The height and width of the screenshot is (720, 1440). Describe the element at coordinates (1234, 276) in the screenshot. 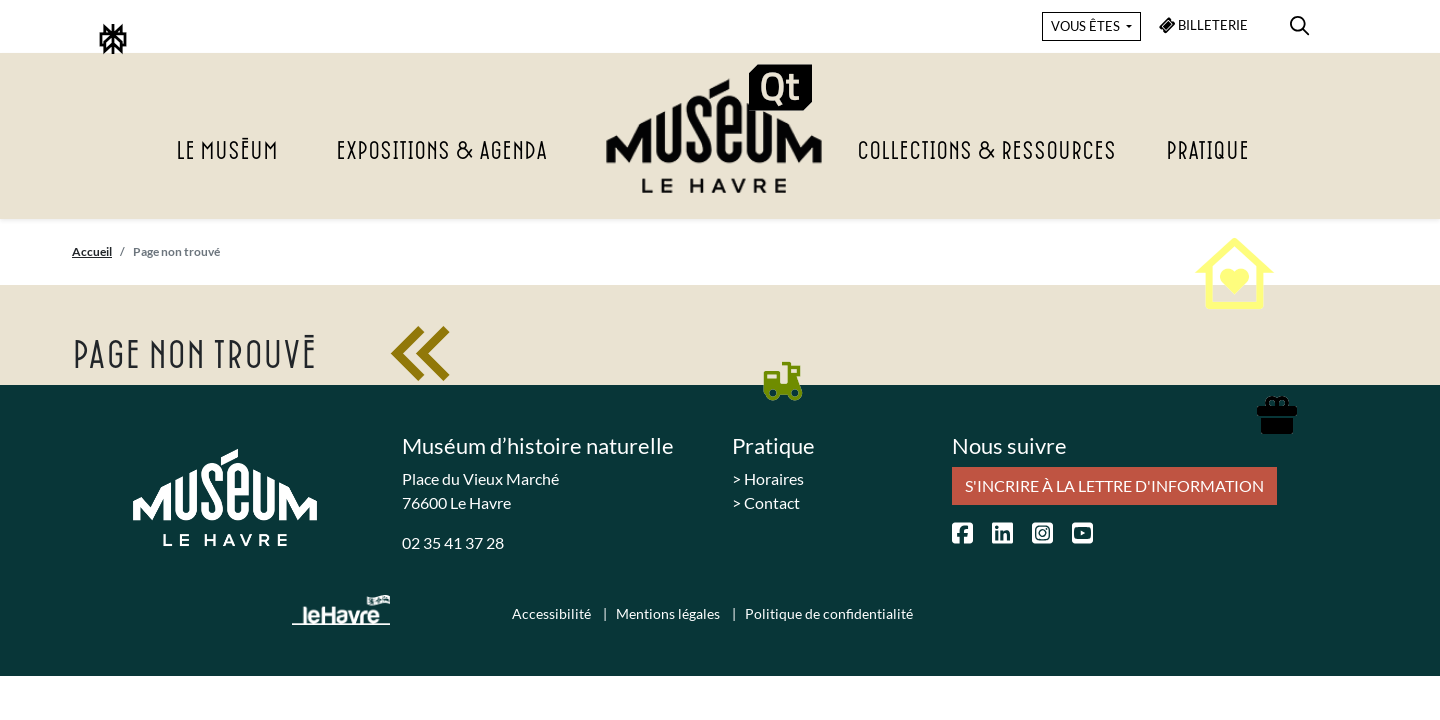

I see `navigate to your favorite or loved home` at that location.